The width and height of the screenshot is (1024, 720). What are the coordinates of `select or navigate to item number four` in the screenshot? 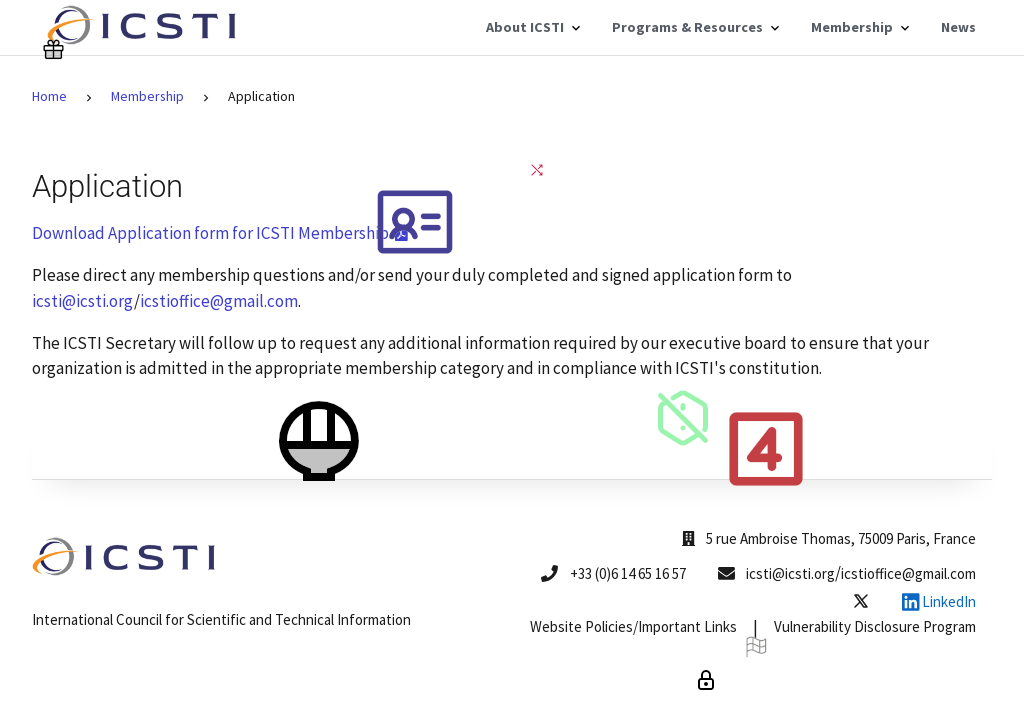 It's located at (766, 449).